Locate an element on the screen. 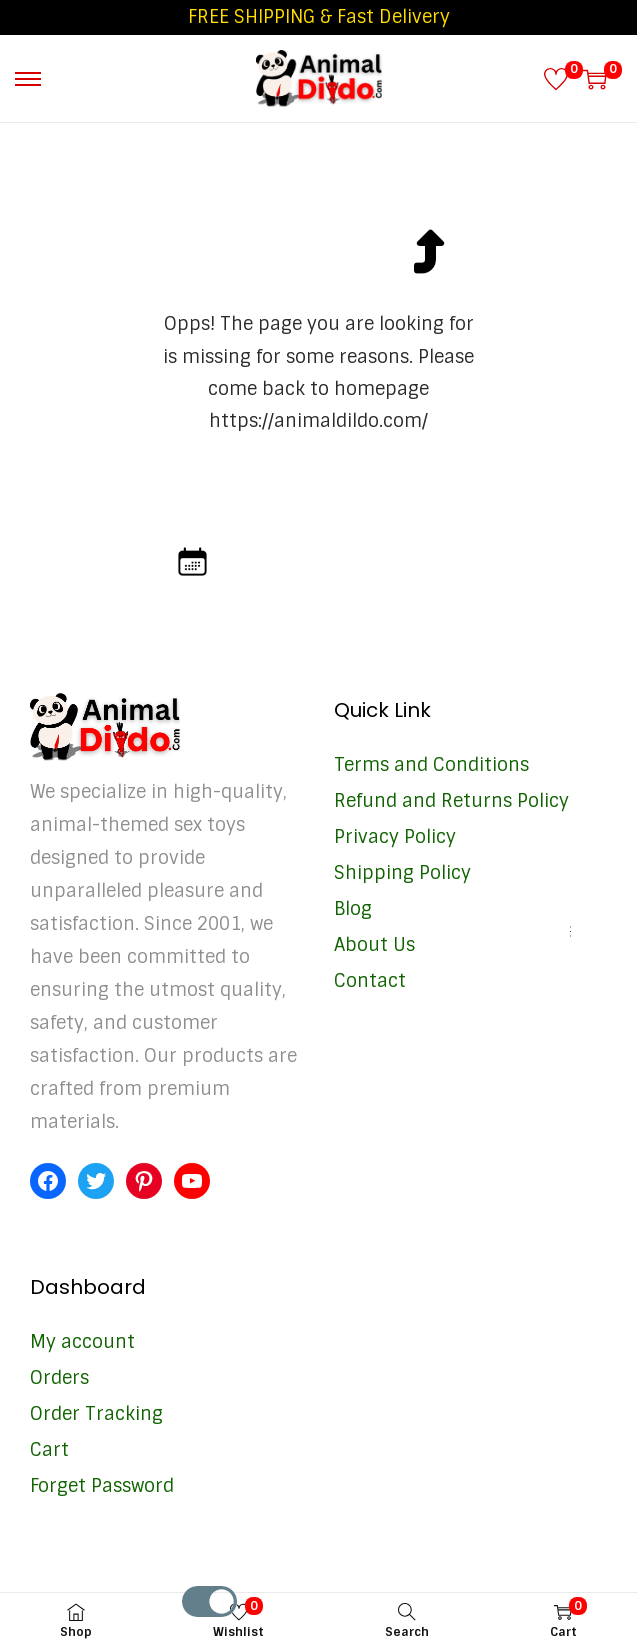 This screenshot has width=637, height=1648. toggle a setting on or off is located at coordinates (209, 1601).